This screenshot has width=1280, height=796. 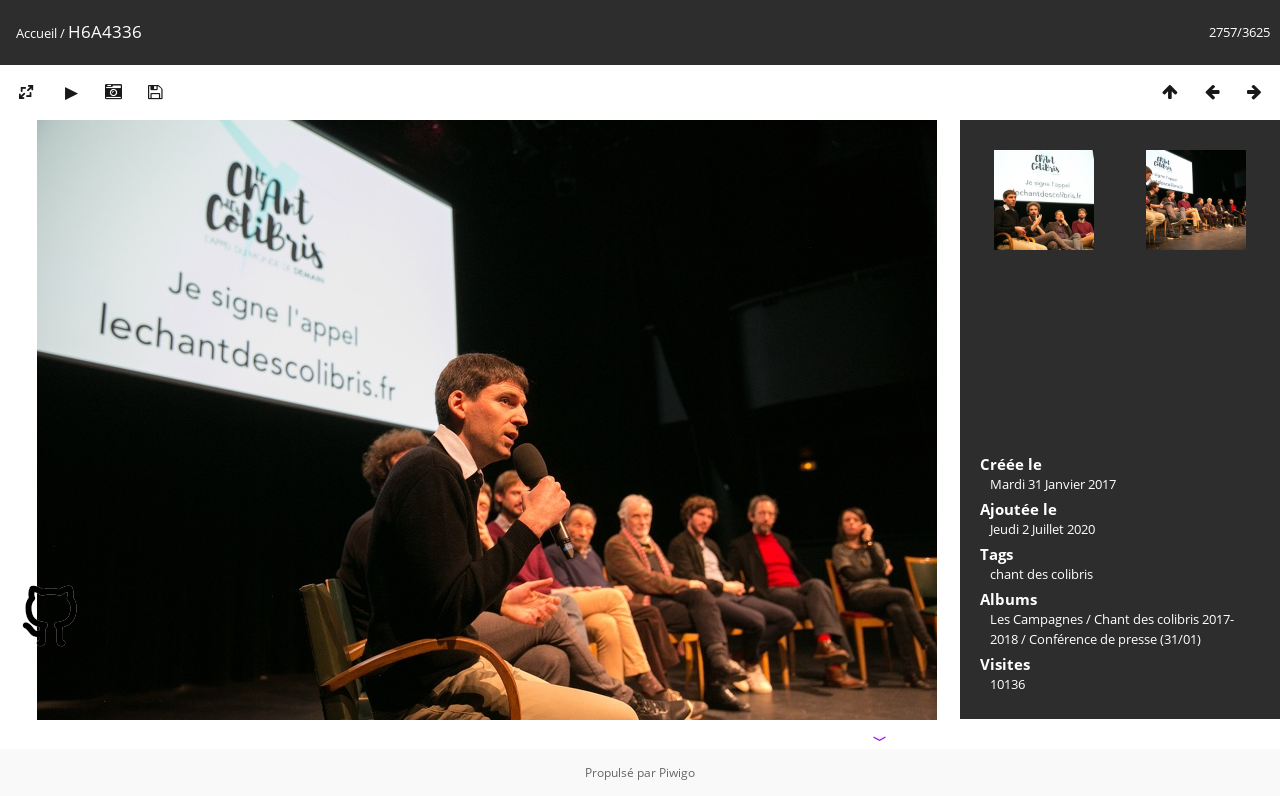 I want to click on expand to show more content, so click(x=879, y=738).